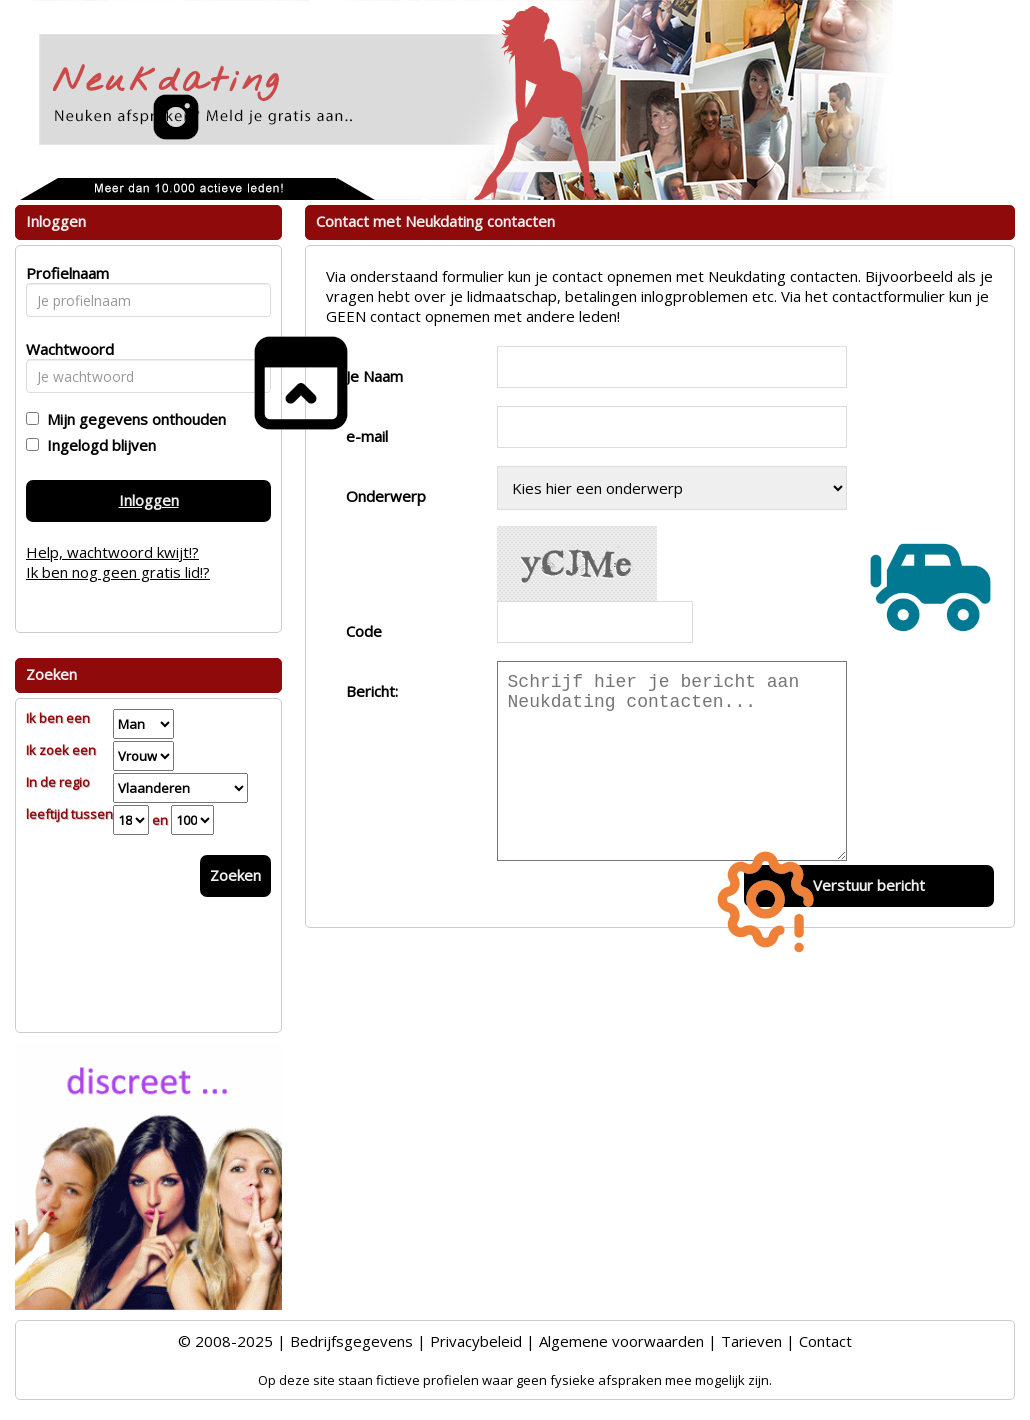 Image resolution: width=1030 pixels, height=1420 pixels. Describe the element at coordinates (176, 117) in the screenshot. I see `open instagram app` at that location.